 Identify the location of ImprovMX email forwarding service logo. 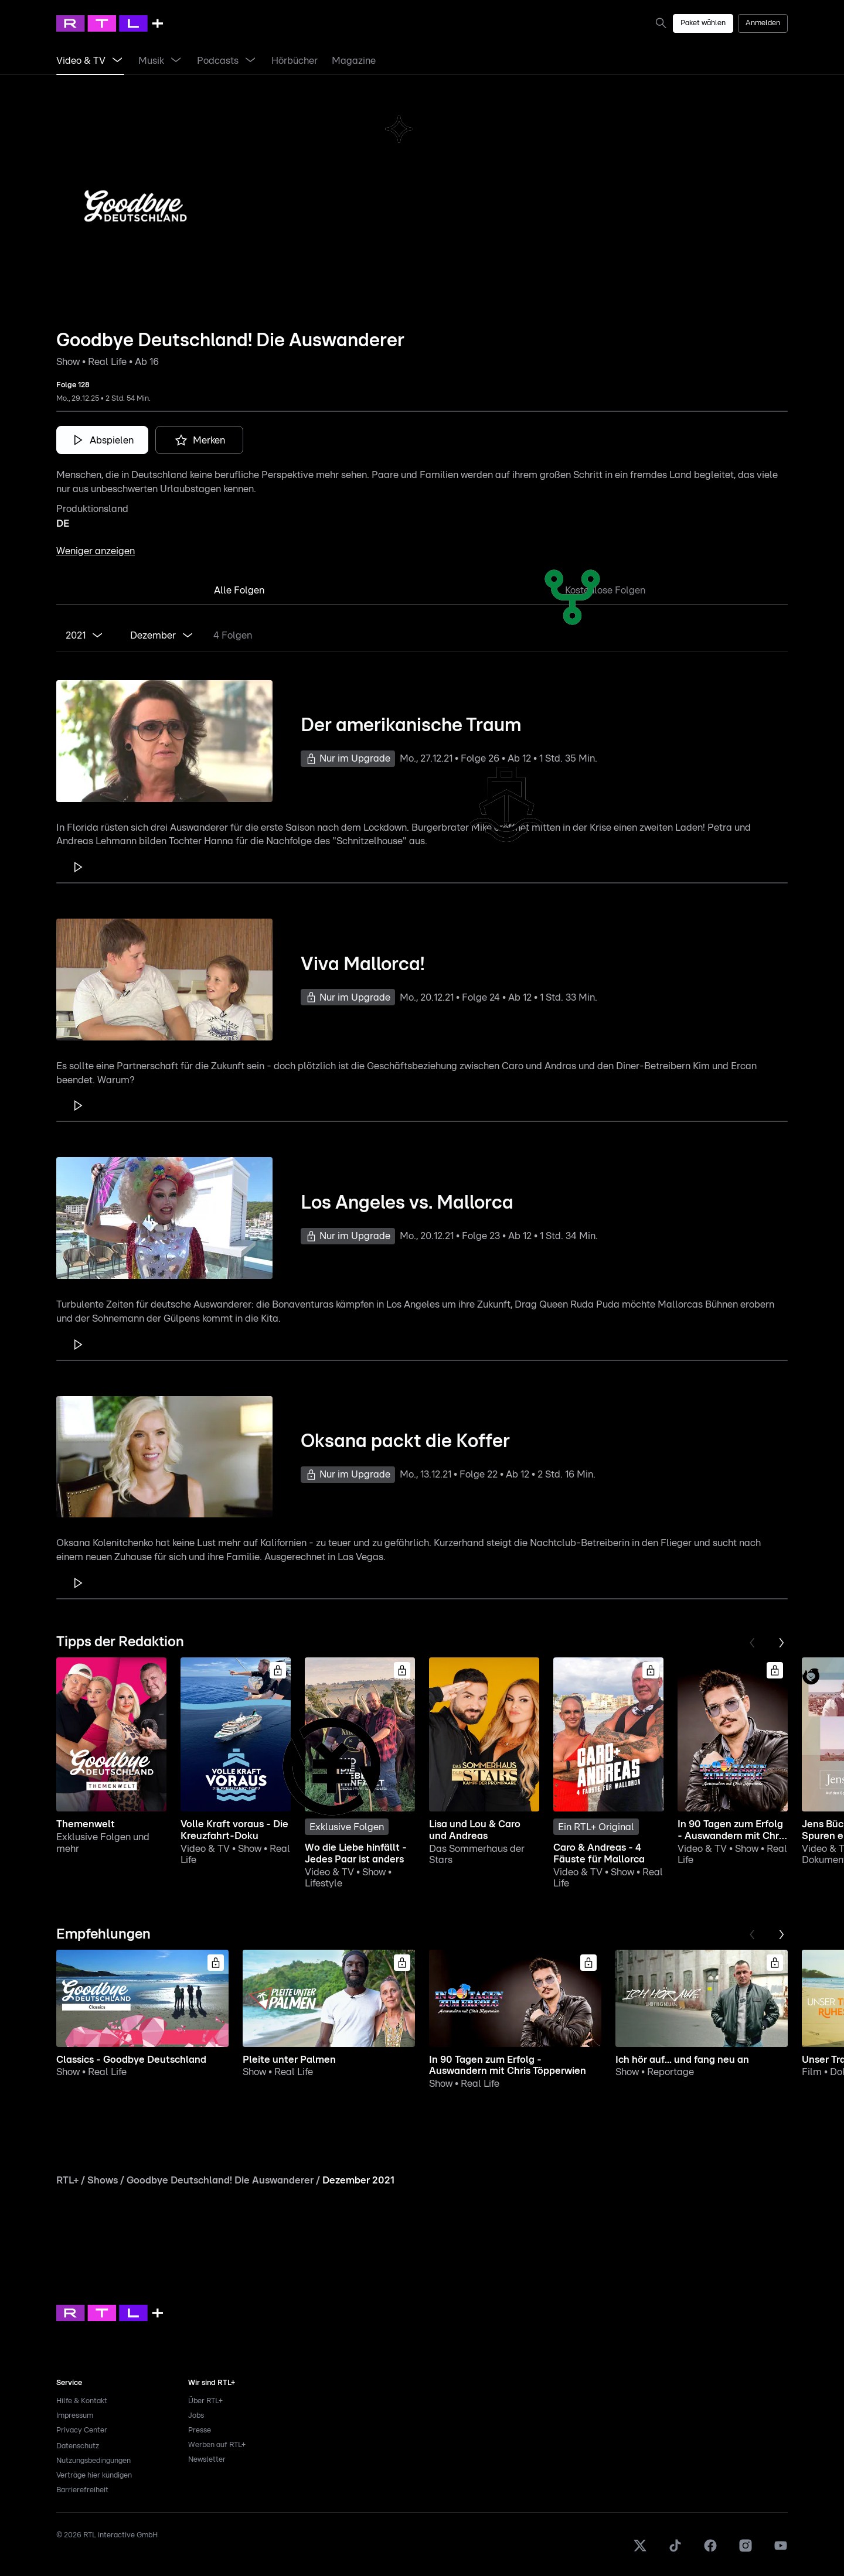
(506, 804).